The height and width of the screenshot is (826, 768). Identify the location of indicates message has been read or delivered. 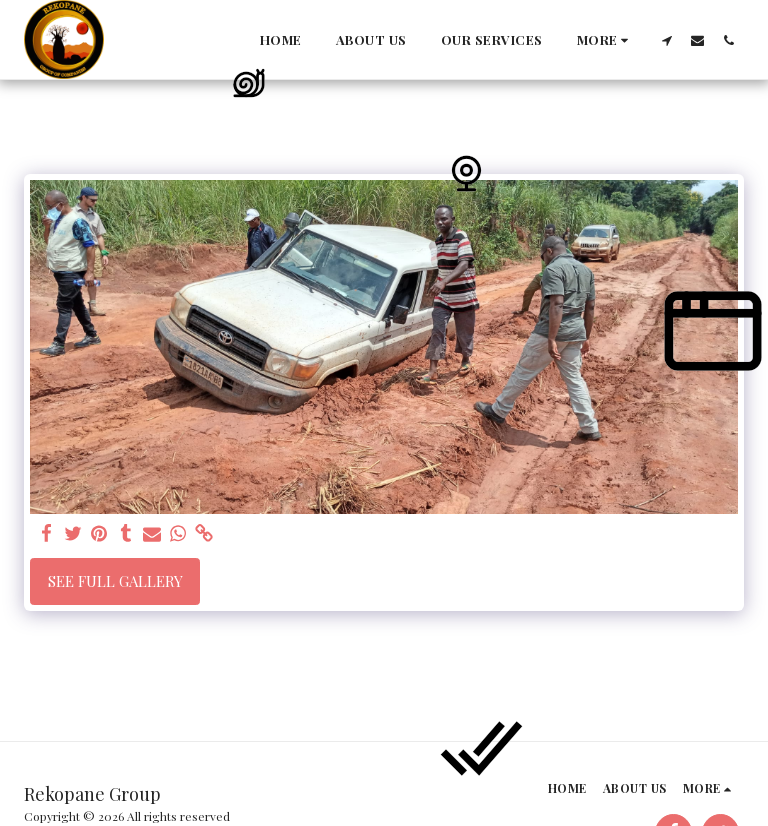
(481, 748).